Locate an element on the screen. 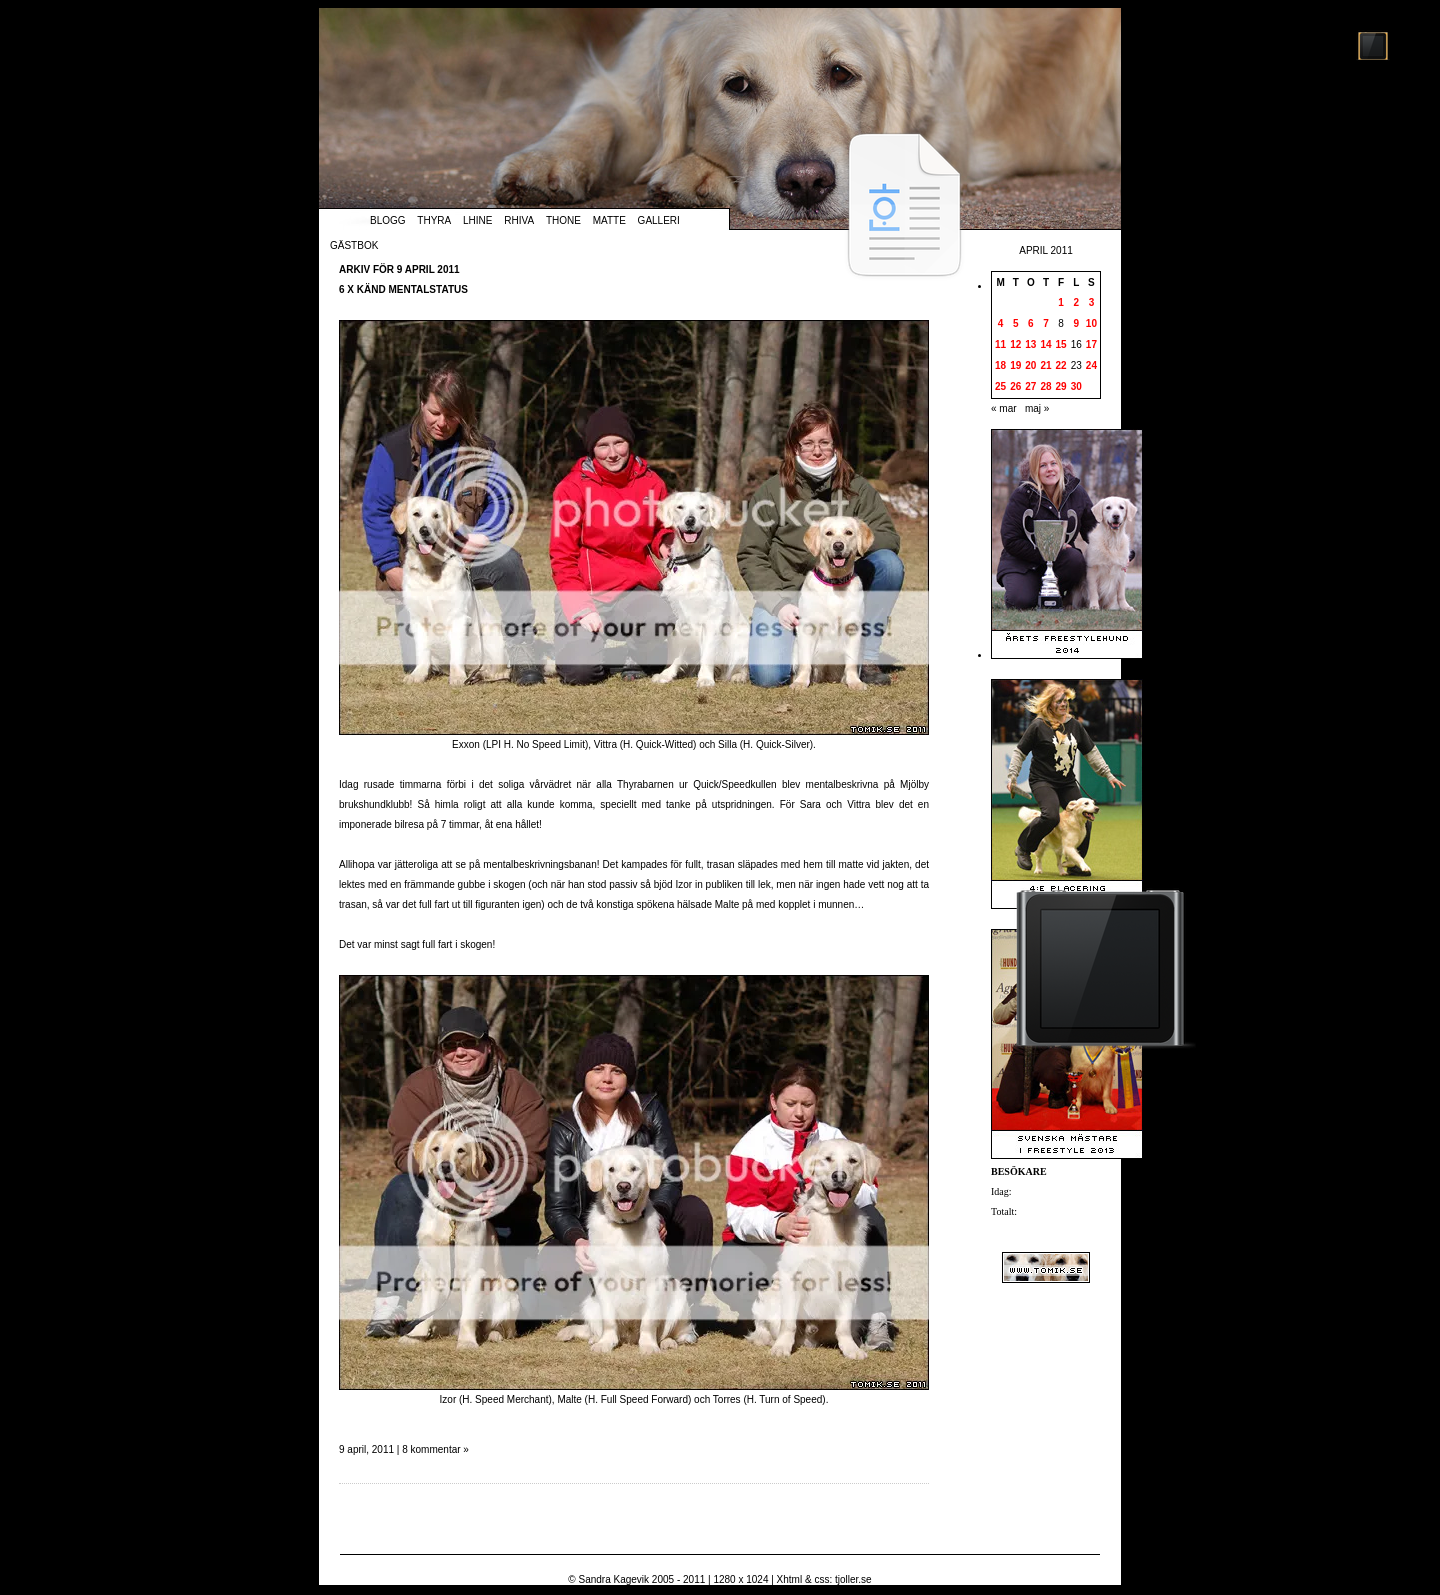  iPod nano device connected is located at coordinates (1100, 968).